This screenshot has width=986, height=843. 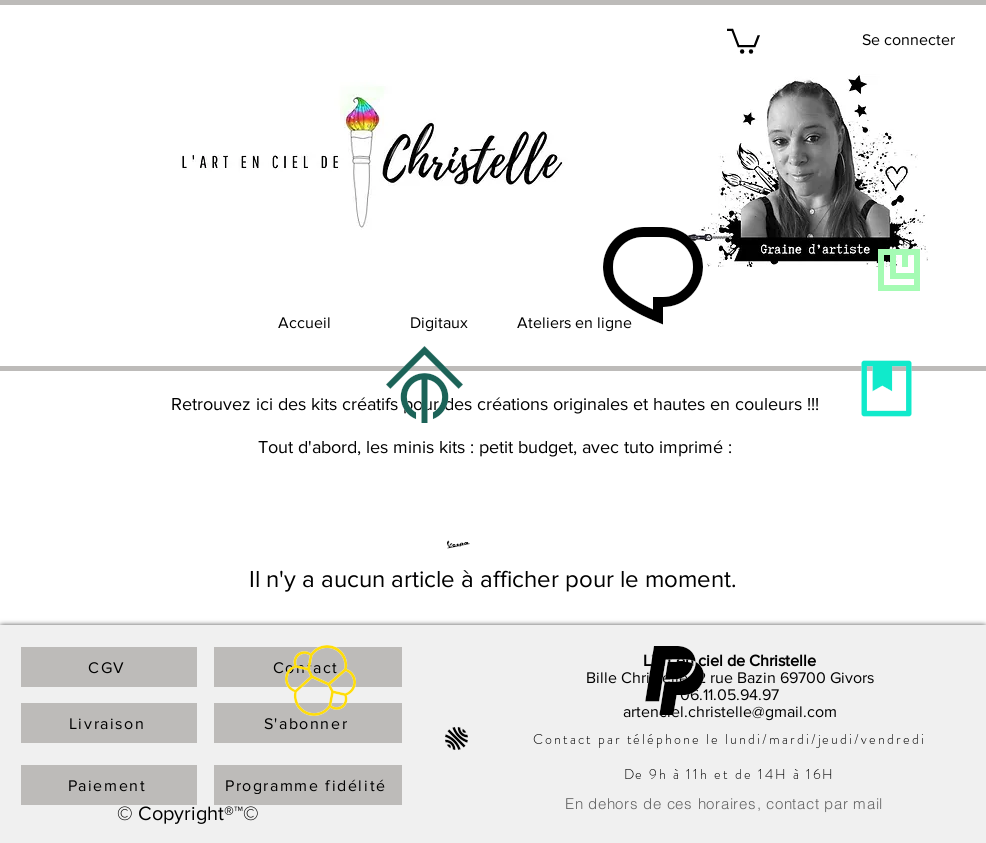 I want to click on open tasmota smart home firmware settings, so click(x=424, y=384).